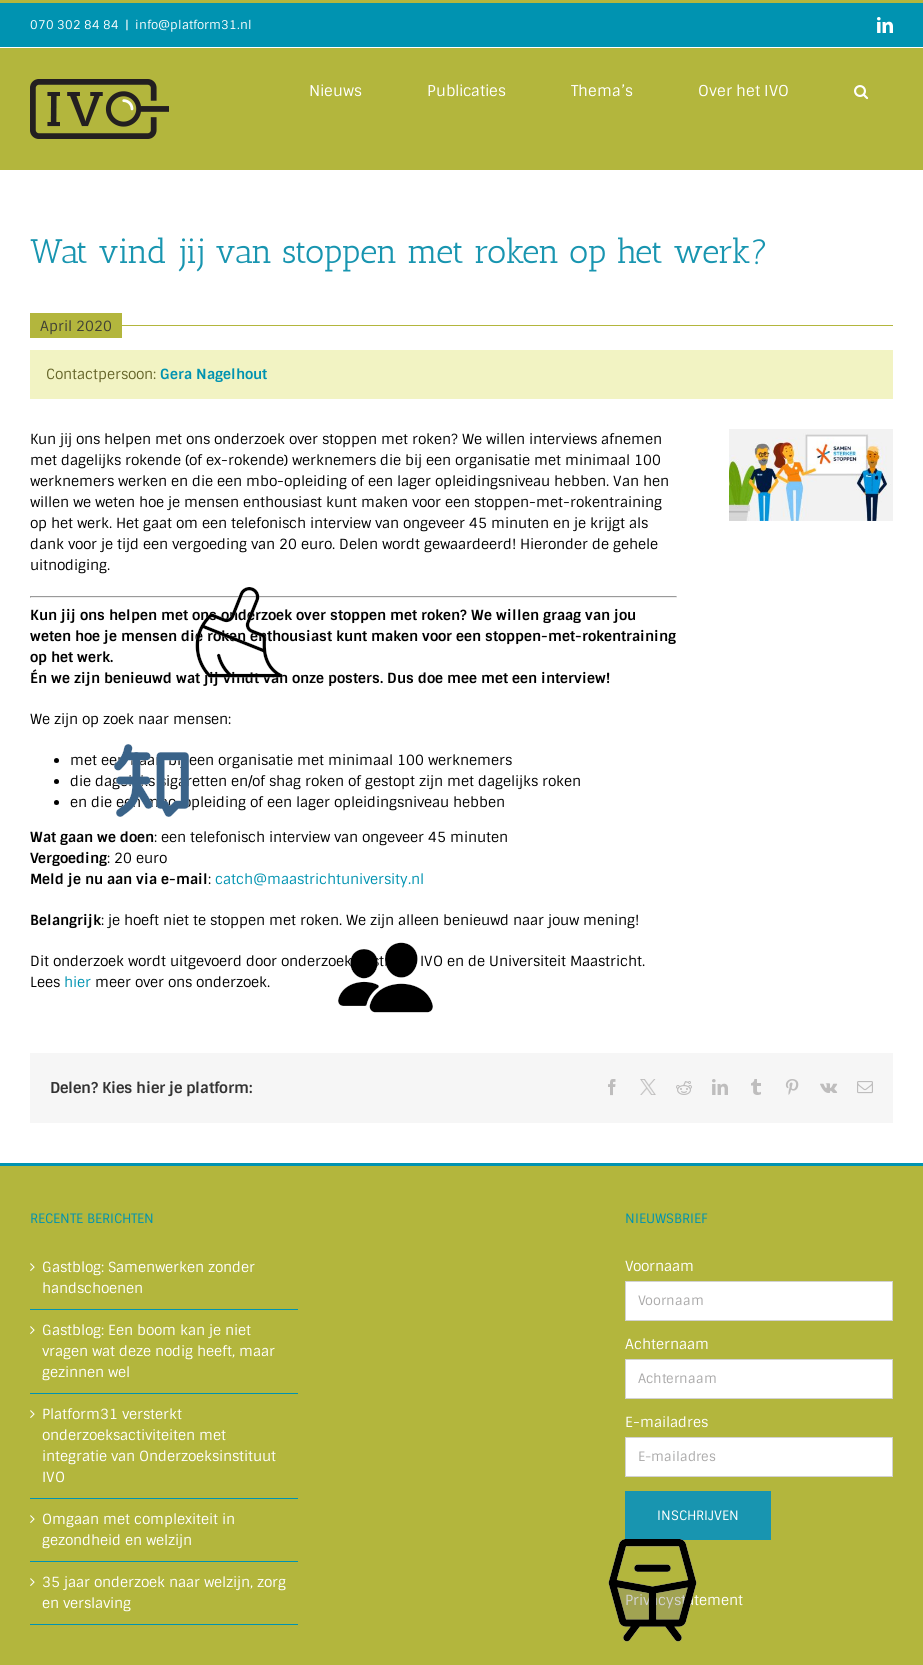 This screenshot has width=923, height=1665. I want to click on open zhihu app, so click(152, 780).